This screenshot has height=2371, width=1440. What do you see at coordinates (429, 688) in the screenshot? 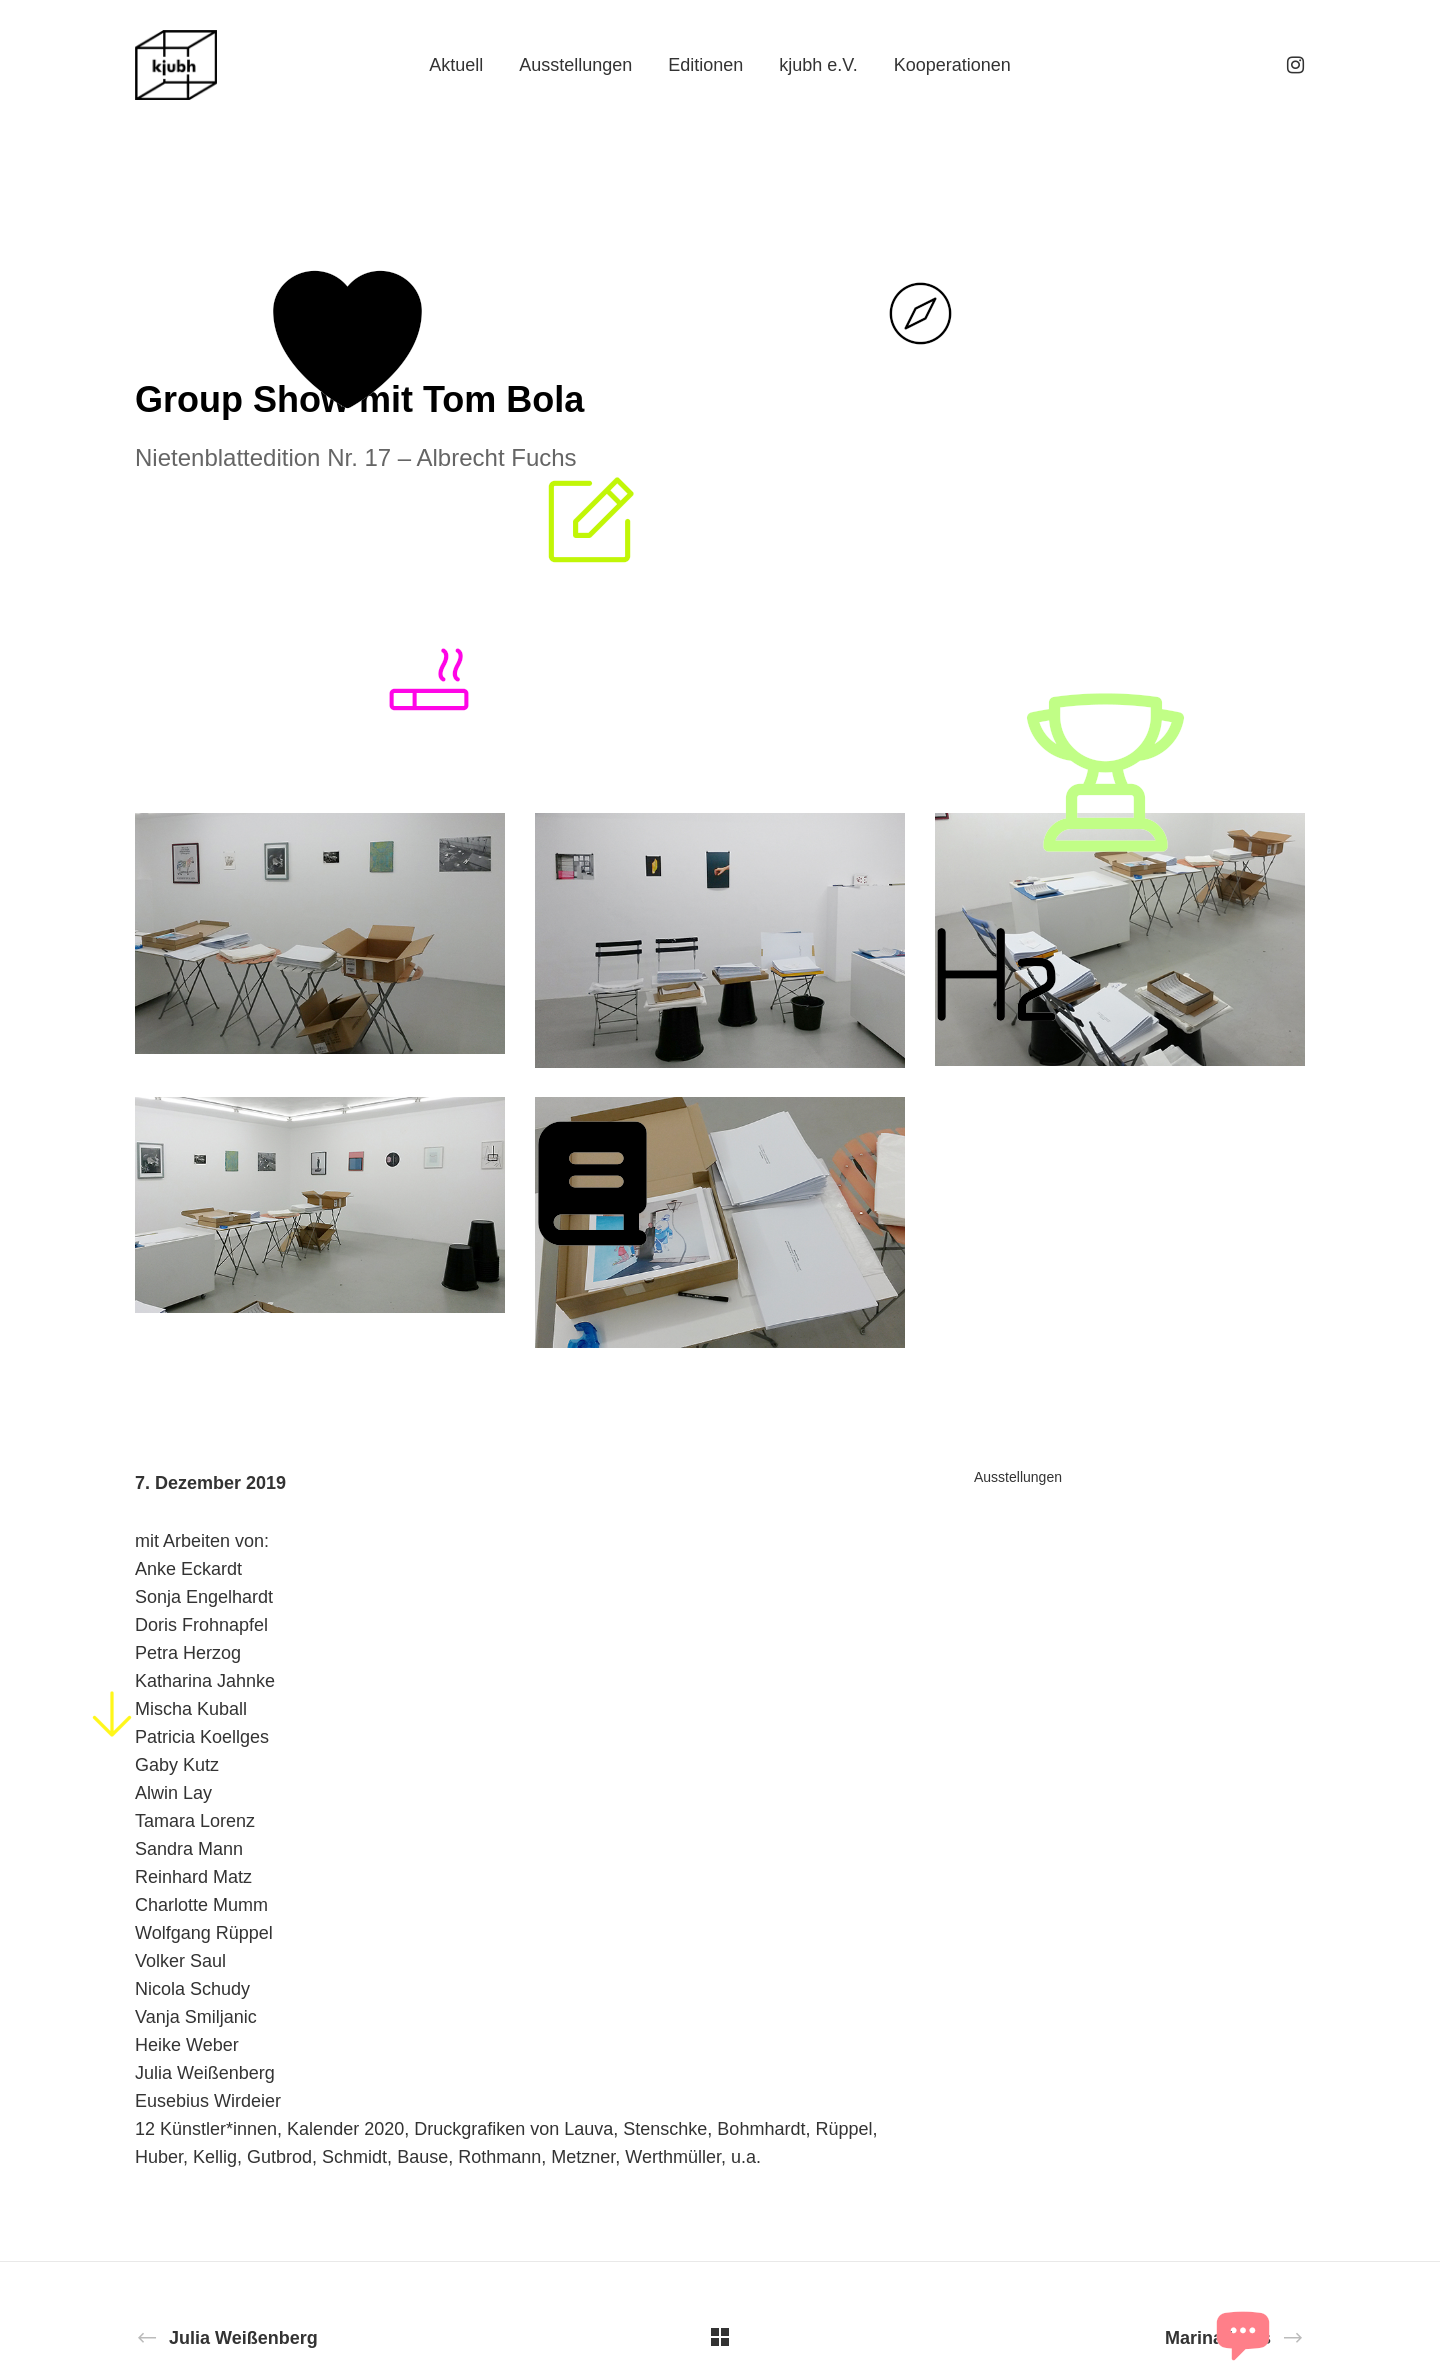
I see `indicates a designated smoking area` at bounding box center [429, 688].